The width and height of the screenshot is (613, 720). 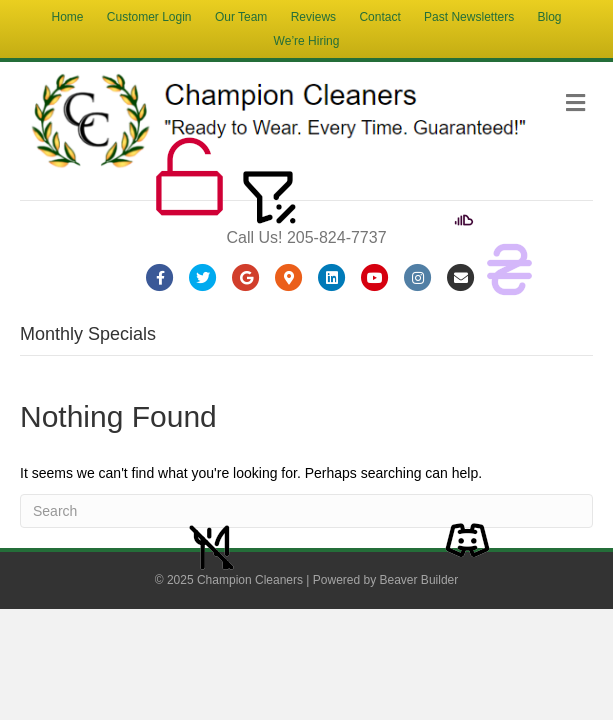 I want to click on indicates Ukrainian hryvnia currency, so click(x=509, y=269).